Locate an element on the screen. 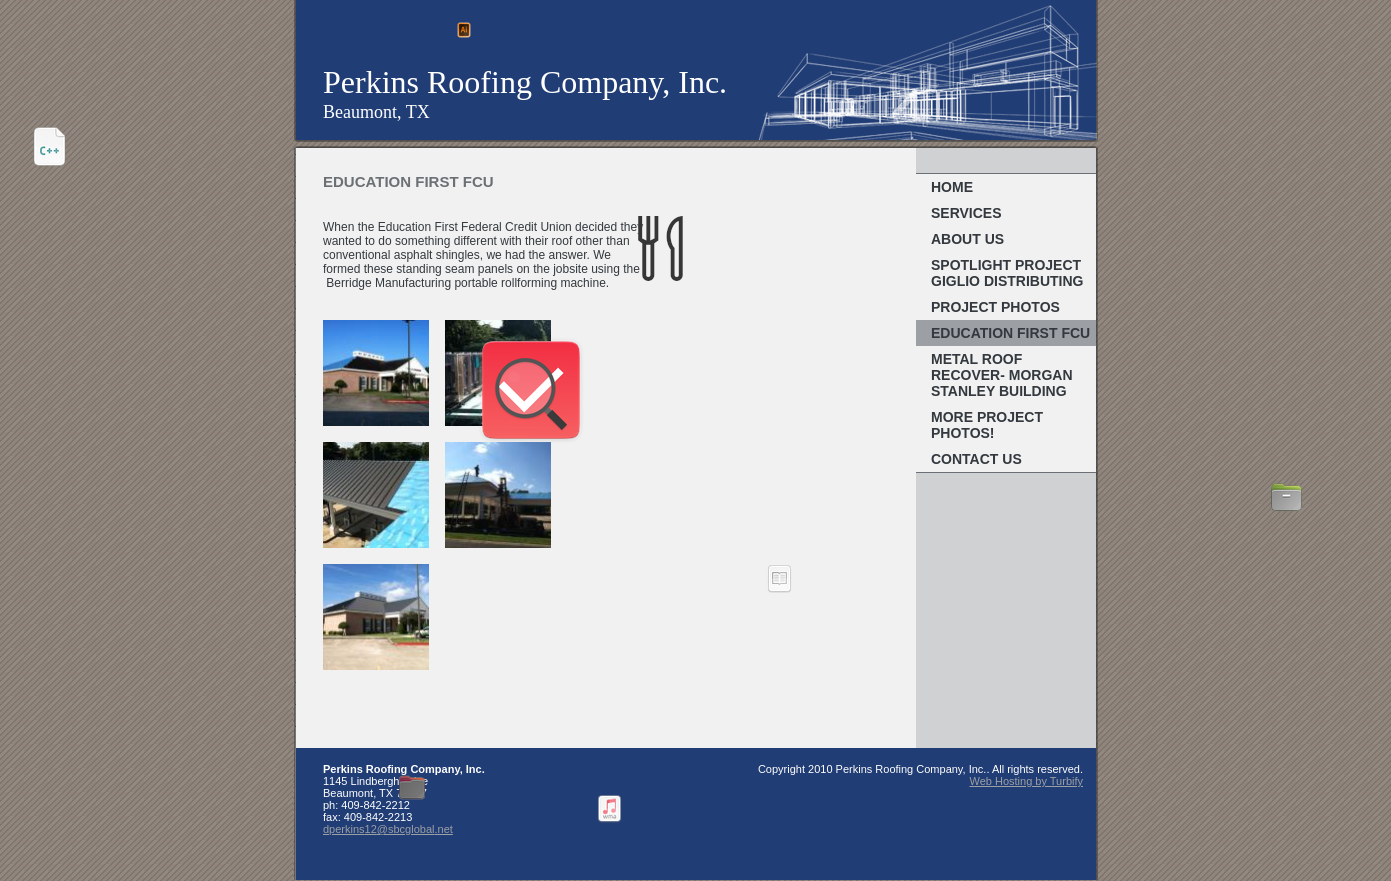  open dconf editor to modify system configuration settings is located at coordinates (531, 390).